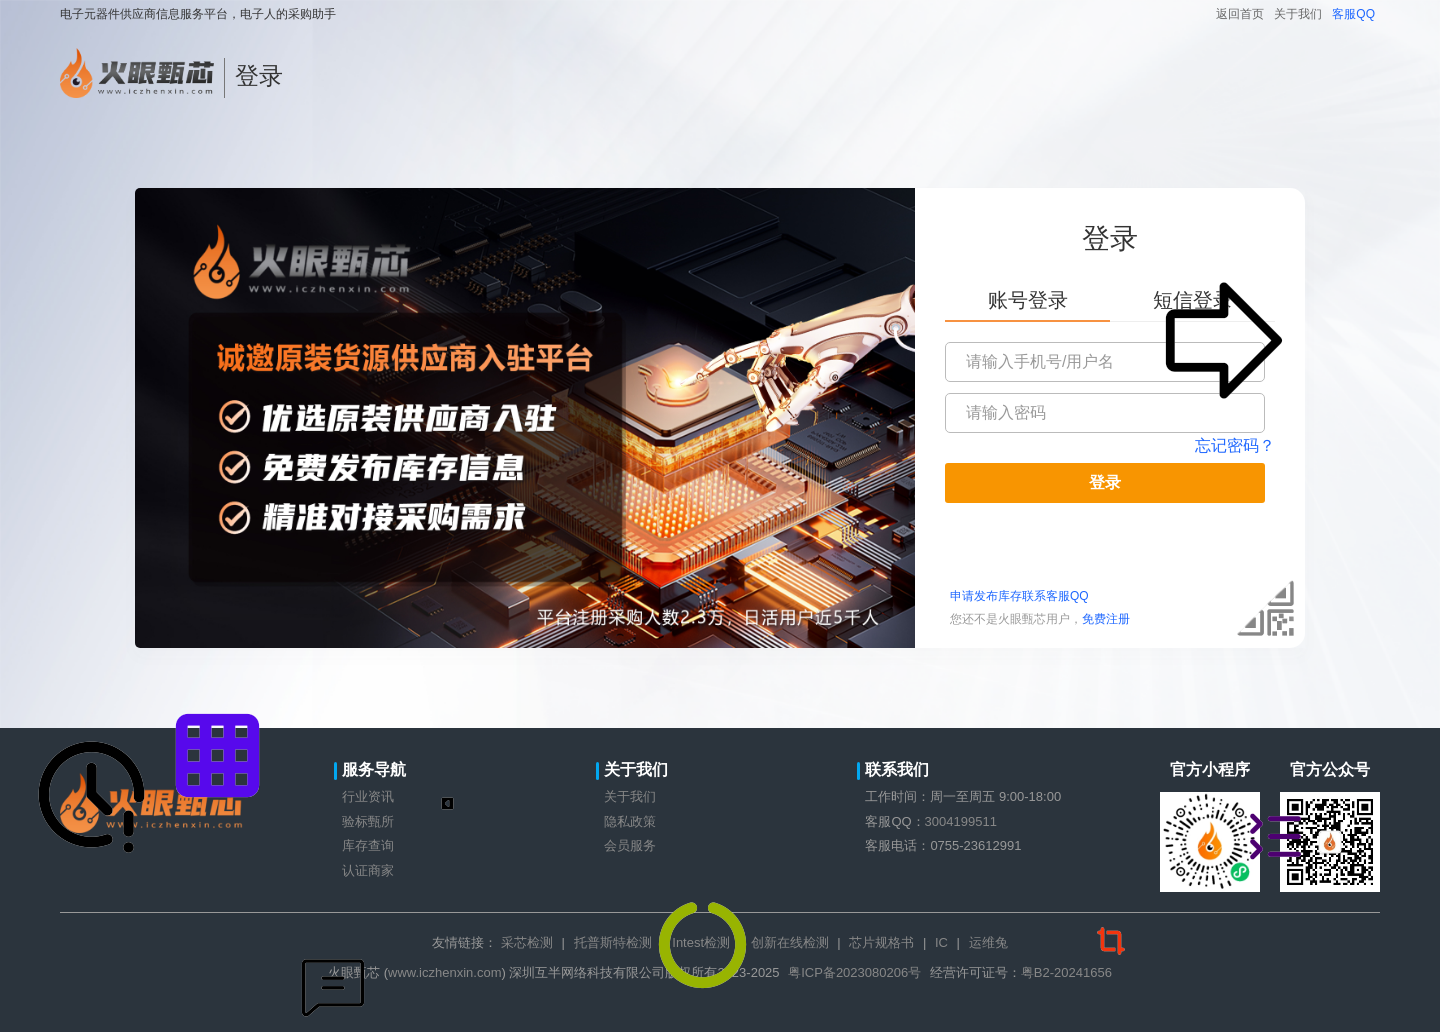 The width and height of the screenshot is (1440, 1032). What do you see at coordinates (702, 944) in the screenshot?
I see `loading or processing in progress` at bounding box center [702, 944].